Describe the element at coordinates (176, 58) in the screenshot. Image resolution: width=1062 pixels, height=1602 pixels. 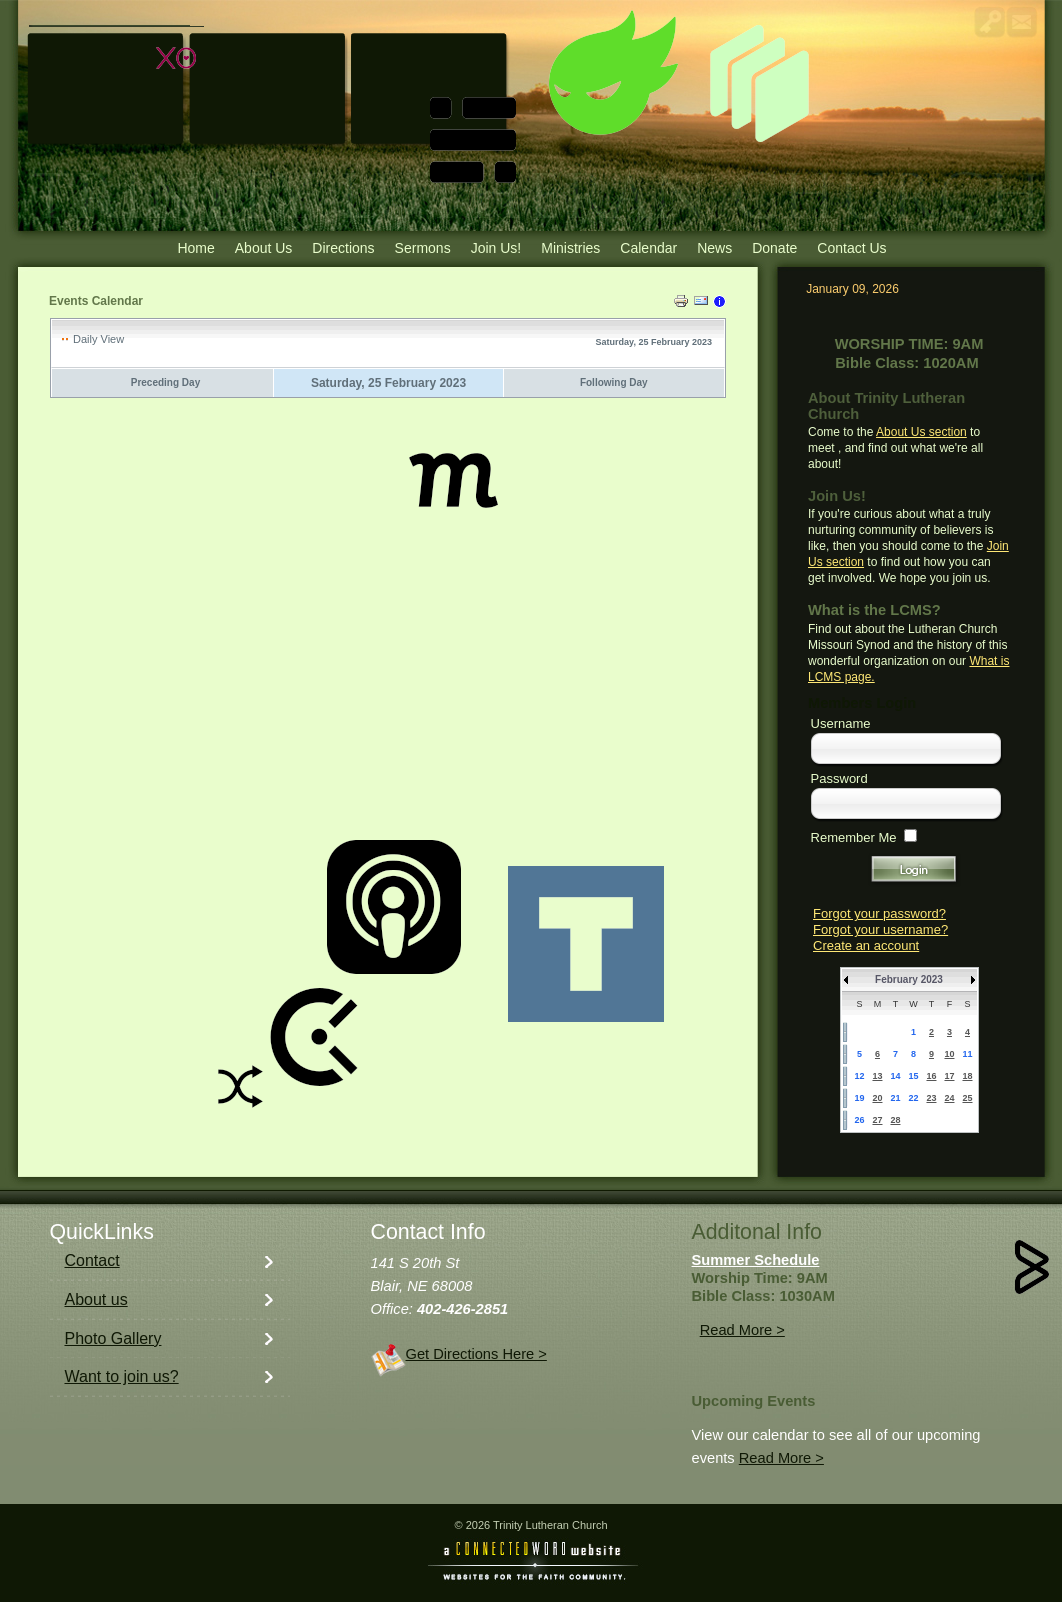
I see `xo brand logo` at that location.